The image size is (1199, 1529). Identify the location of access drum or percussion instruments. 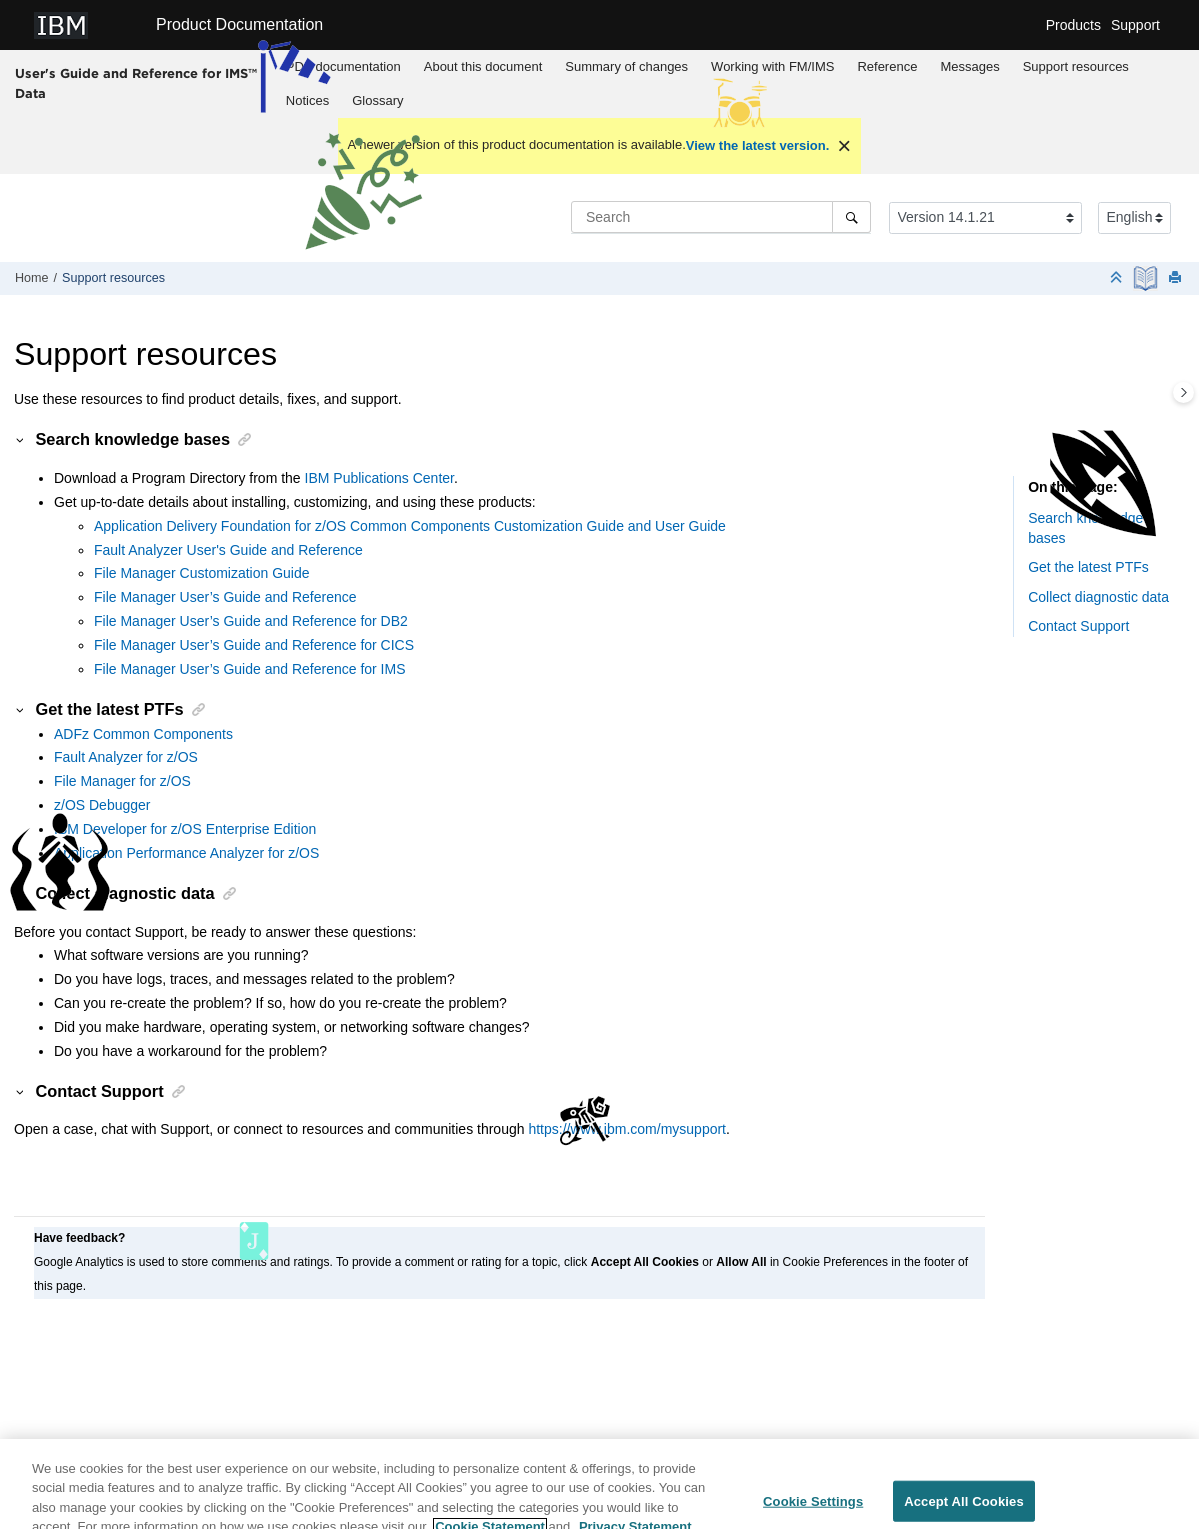
(740, 101).